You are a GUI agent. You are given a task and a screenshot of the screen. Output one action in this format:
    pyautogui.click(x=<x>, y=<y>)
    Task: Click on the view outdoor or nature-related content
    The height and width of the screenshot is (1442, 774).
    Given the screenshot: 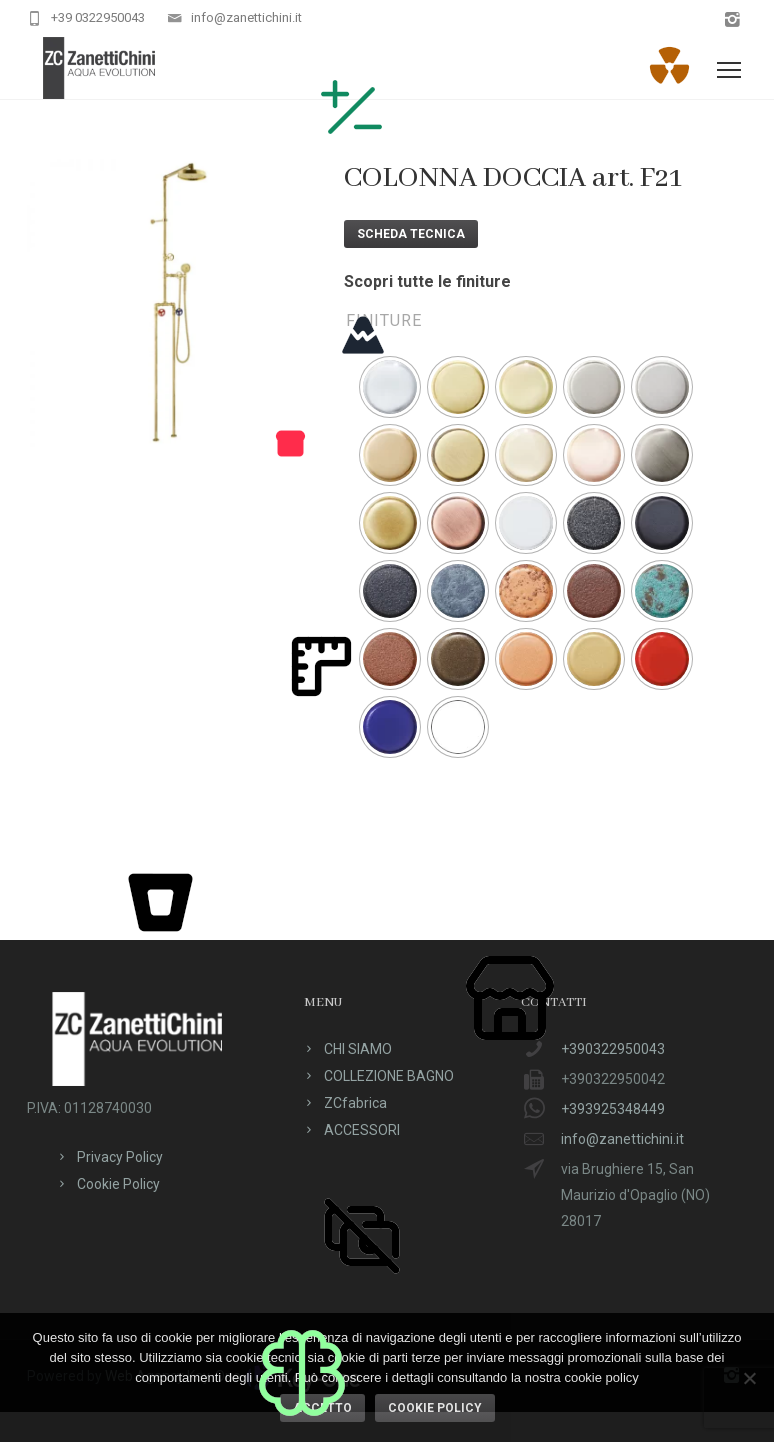 What is the action you would take?
    pyautogui.click(x=363, y=335)
    